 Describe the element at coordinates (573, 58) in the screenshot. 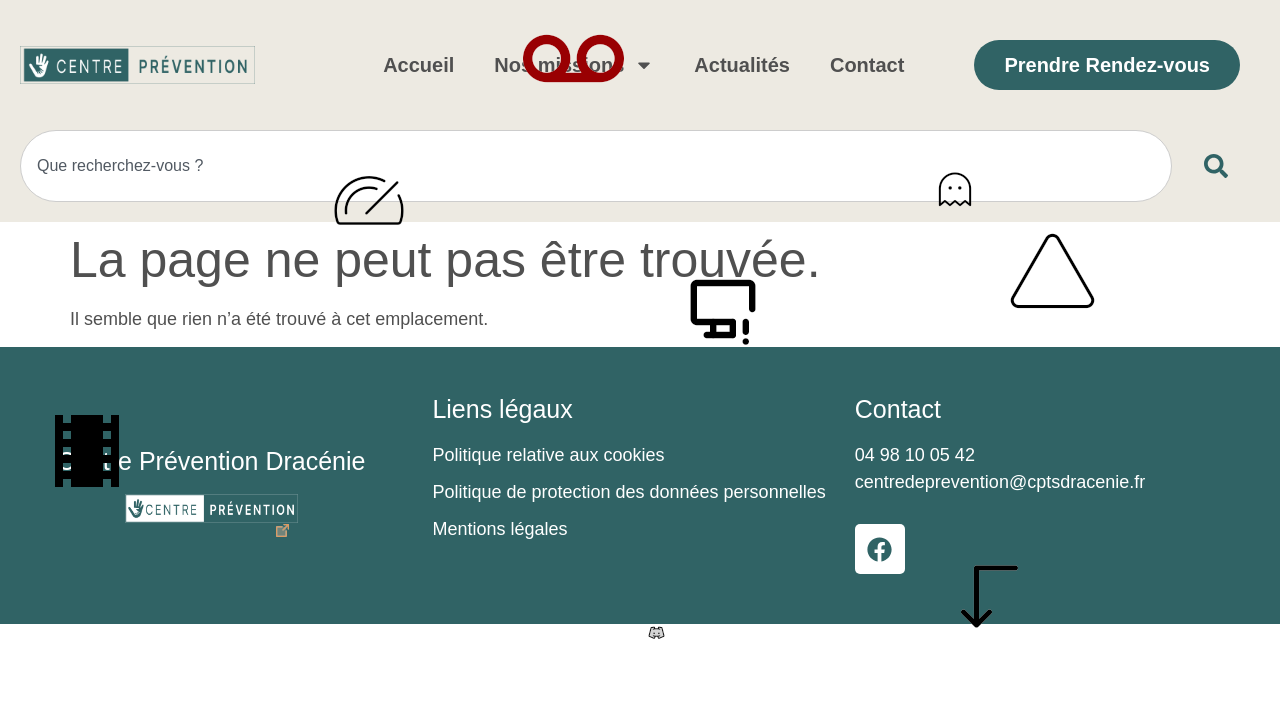

I see `access voicemail messages` at that location.